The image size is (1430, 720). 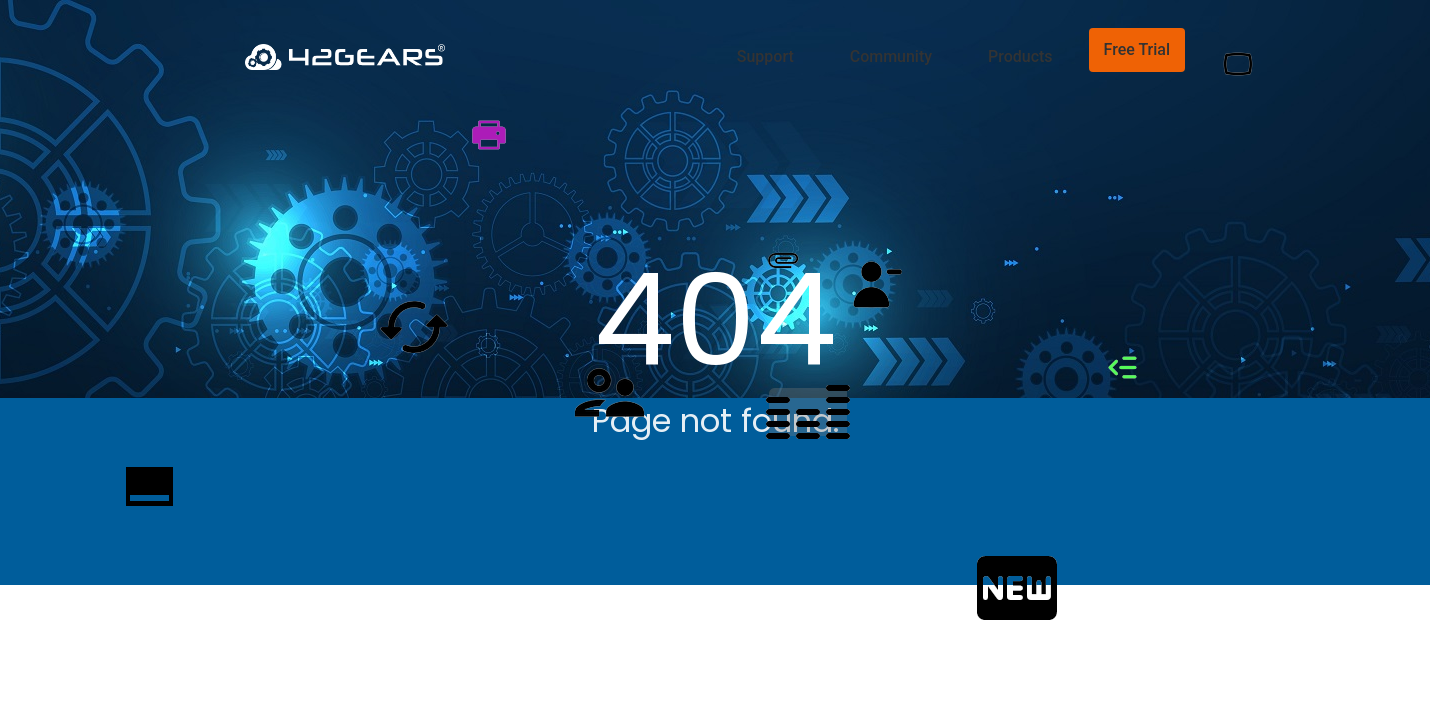 I want to click on access call-to-action banner or overlay, so click(x=149, y=486).